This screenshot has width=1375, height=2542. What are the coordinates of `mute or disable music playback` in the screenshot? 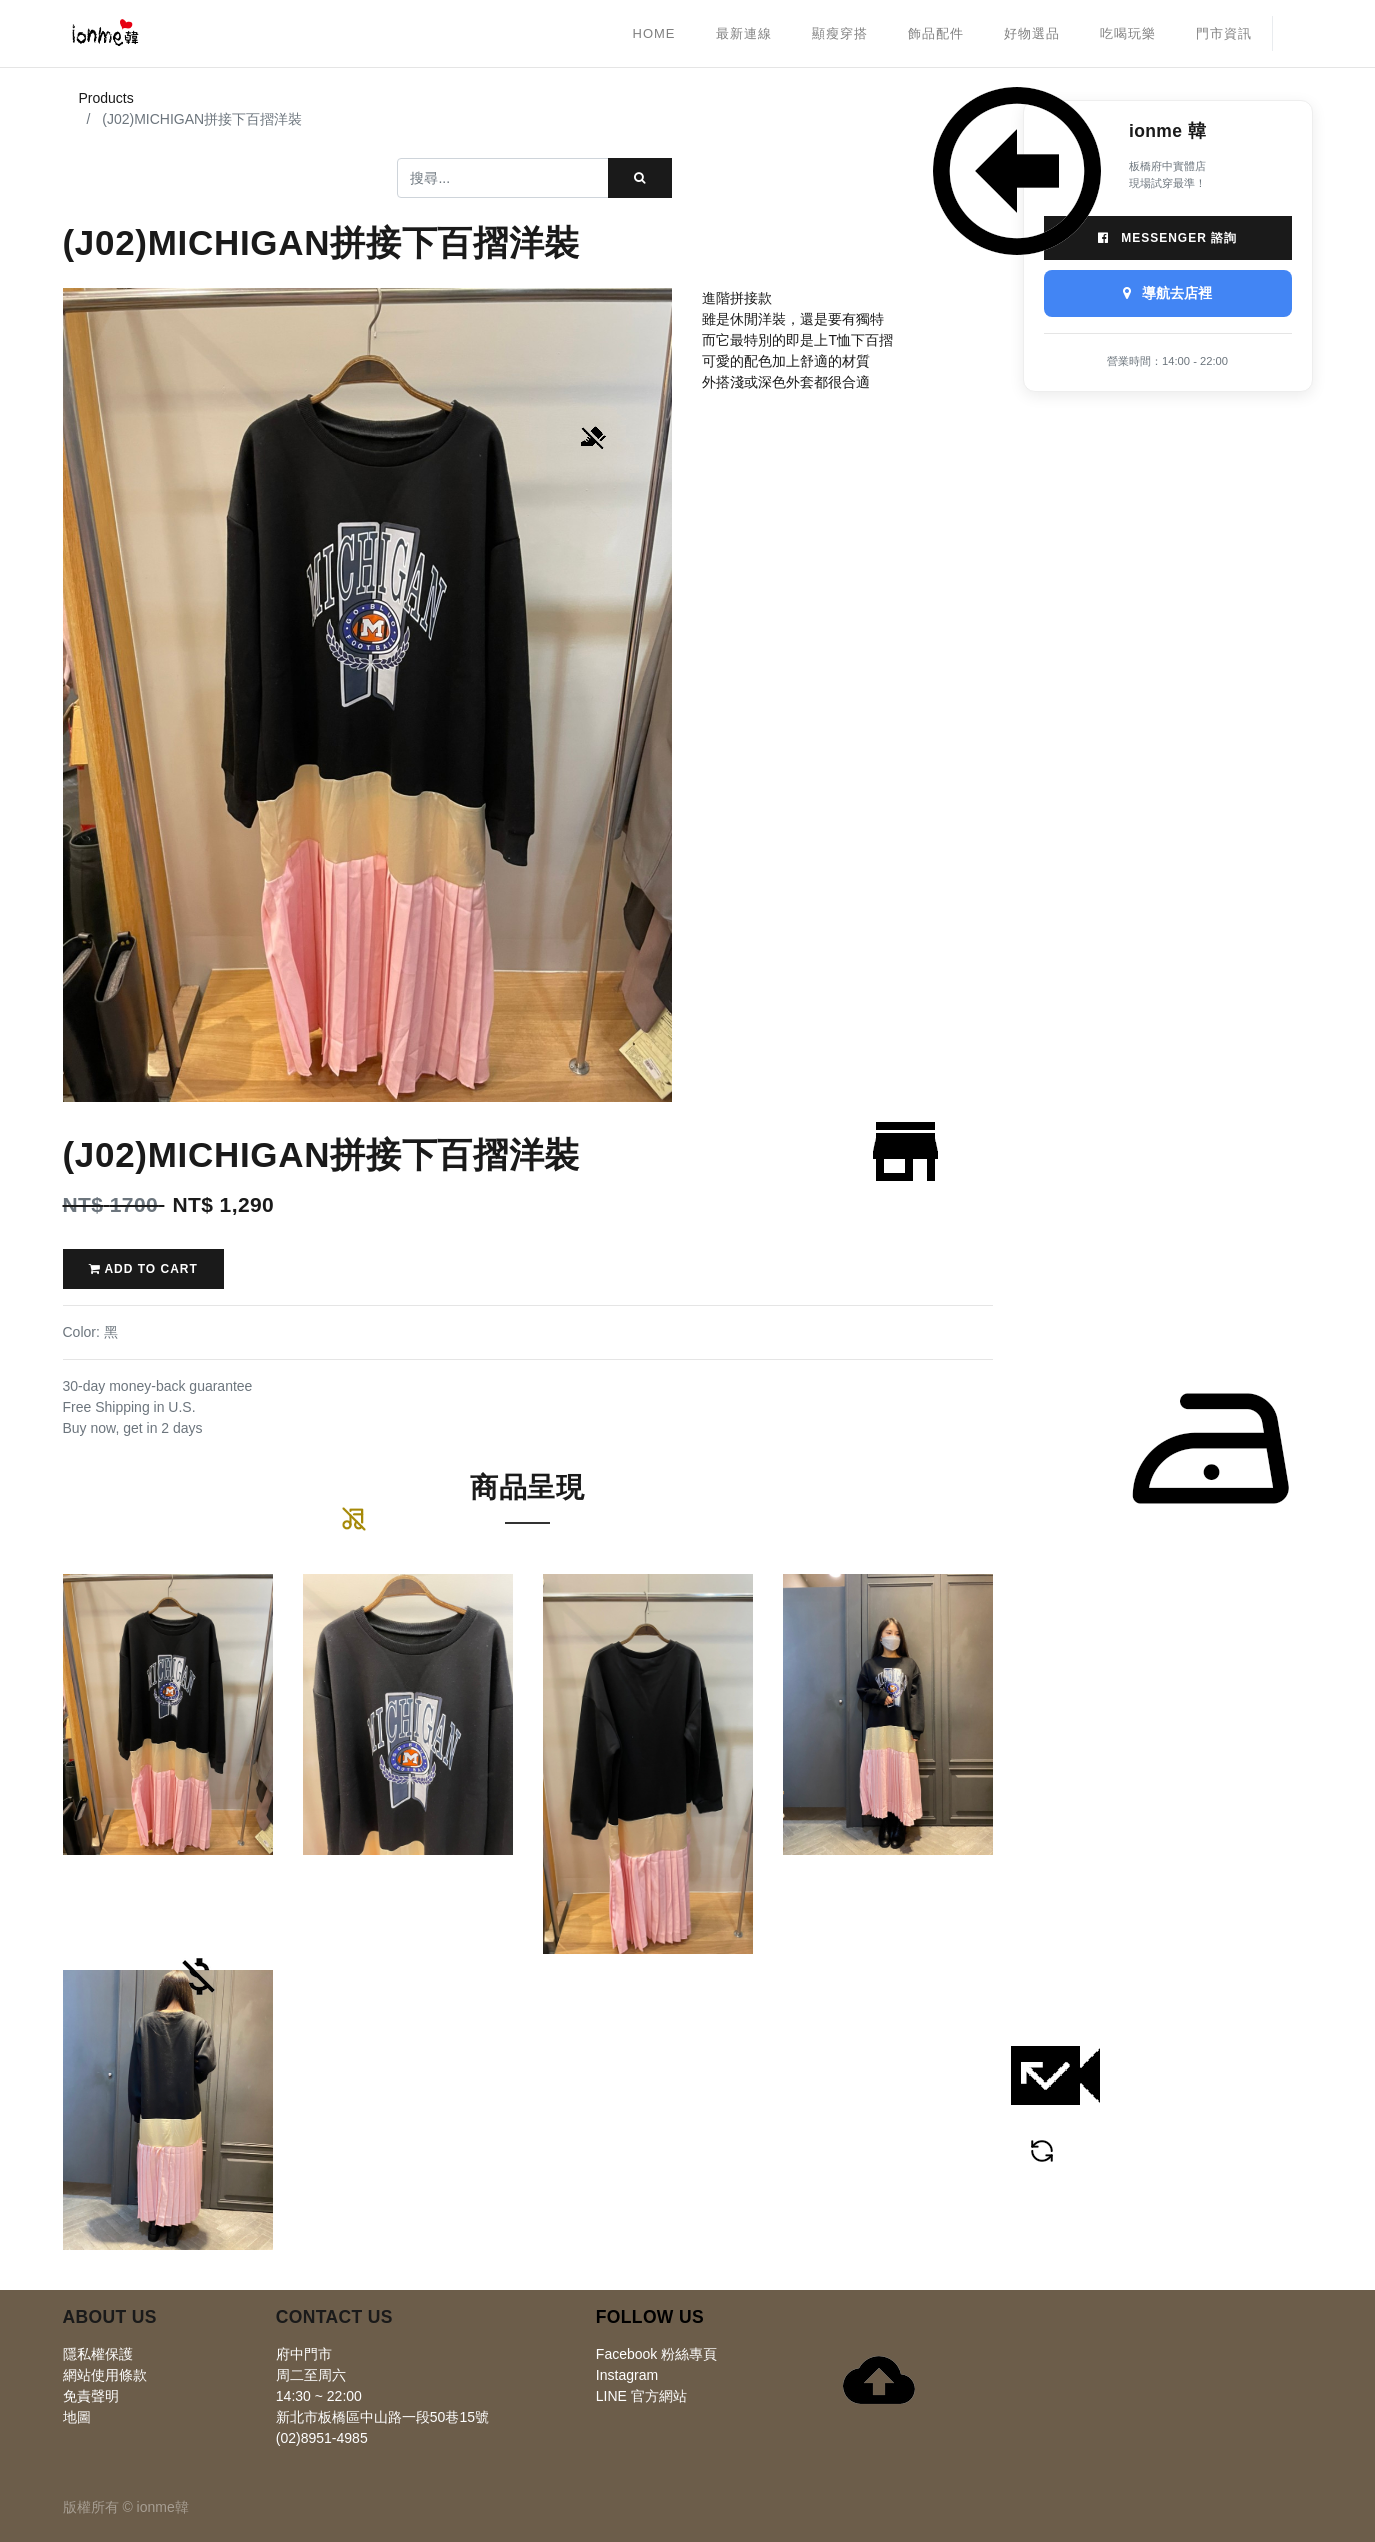 It's located at (354, 1519).